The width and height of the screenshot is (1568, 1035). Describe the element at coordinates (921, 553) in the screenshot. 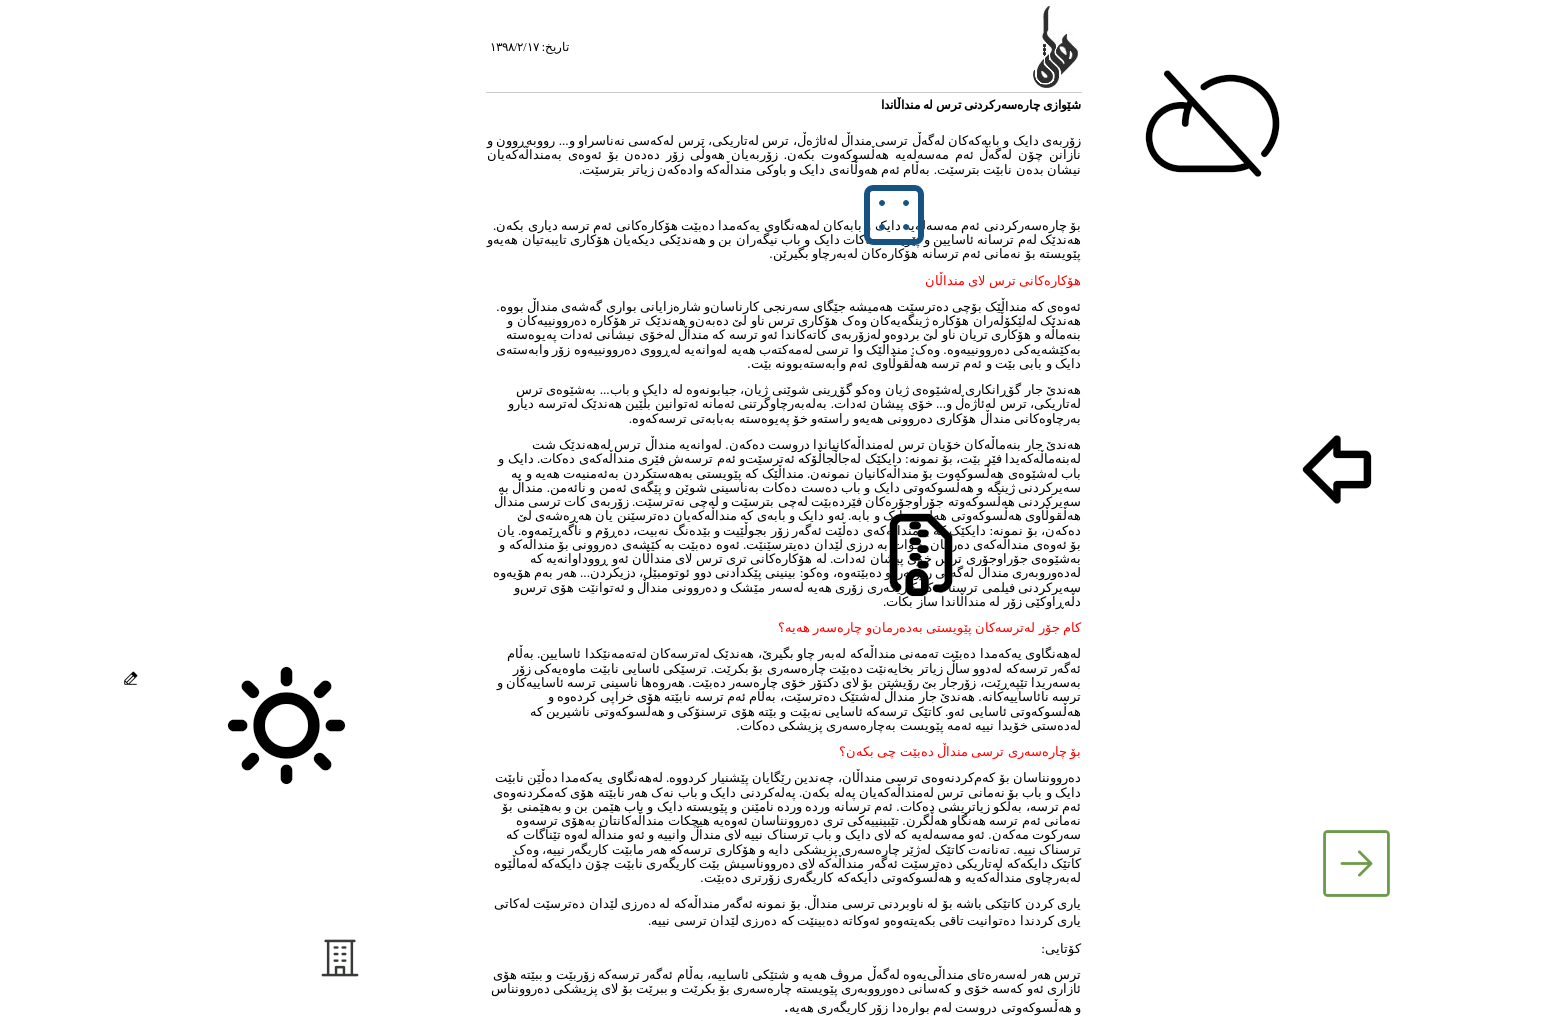

I see `compressed or zipped file` at that location.